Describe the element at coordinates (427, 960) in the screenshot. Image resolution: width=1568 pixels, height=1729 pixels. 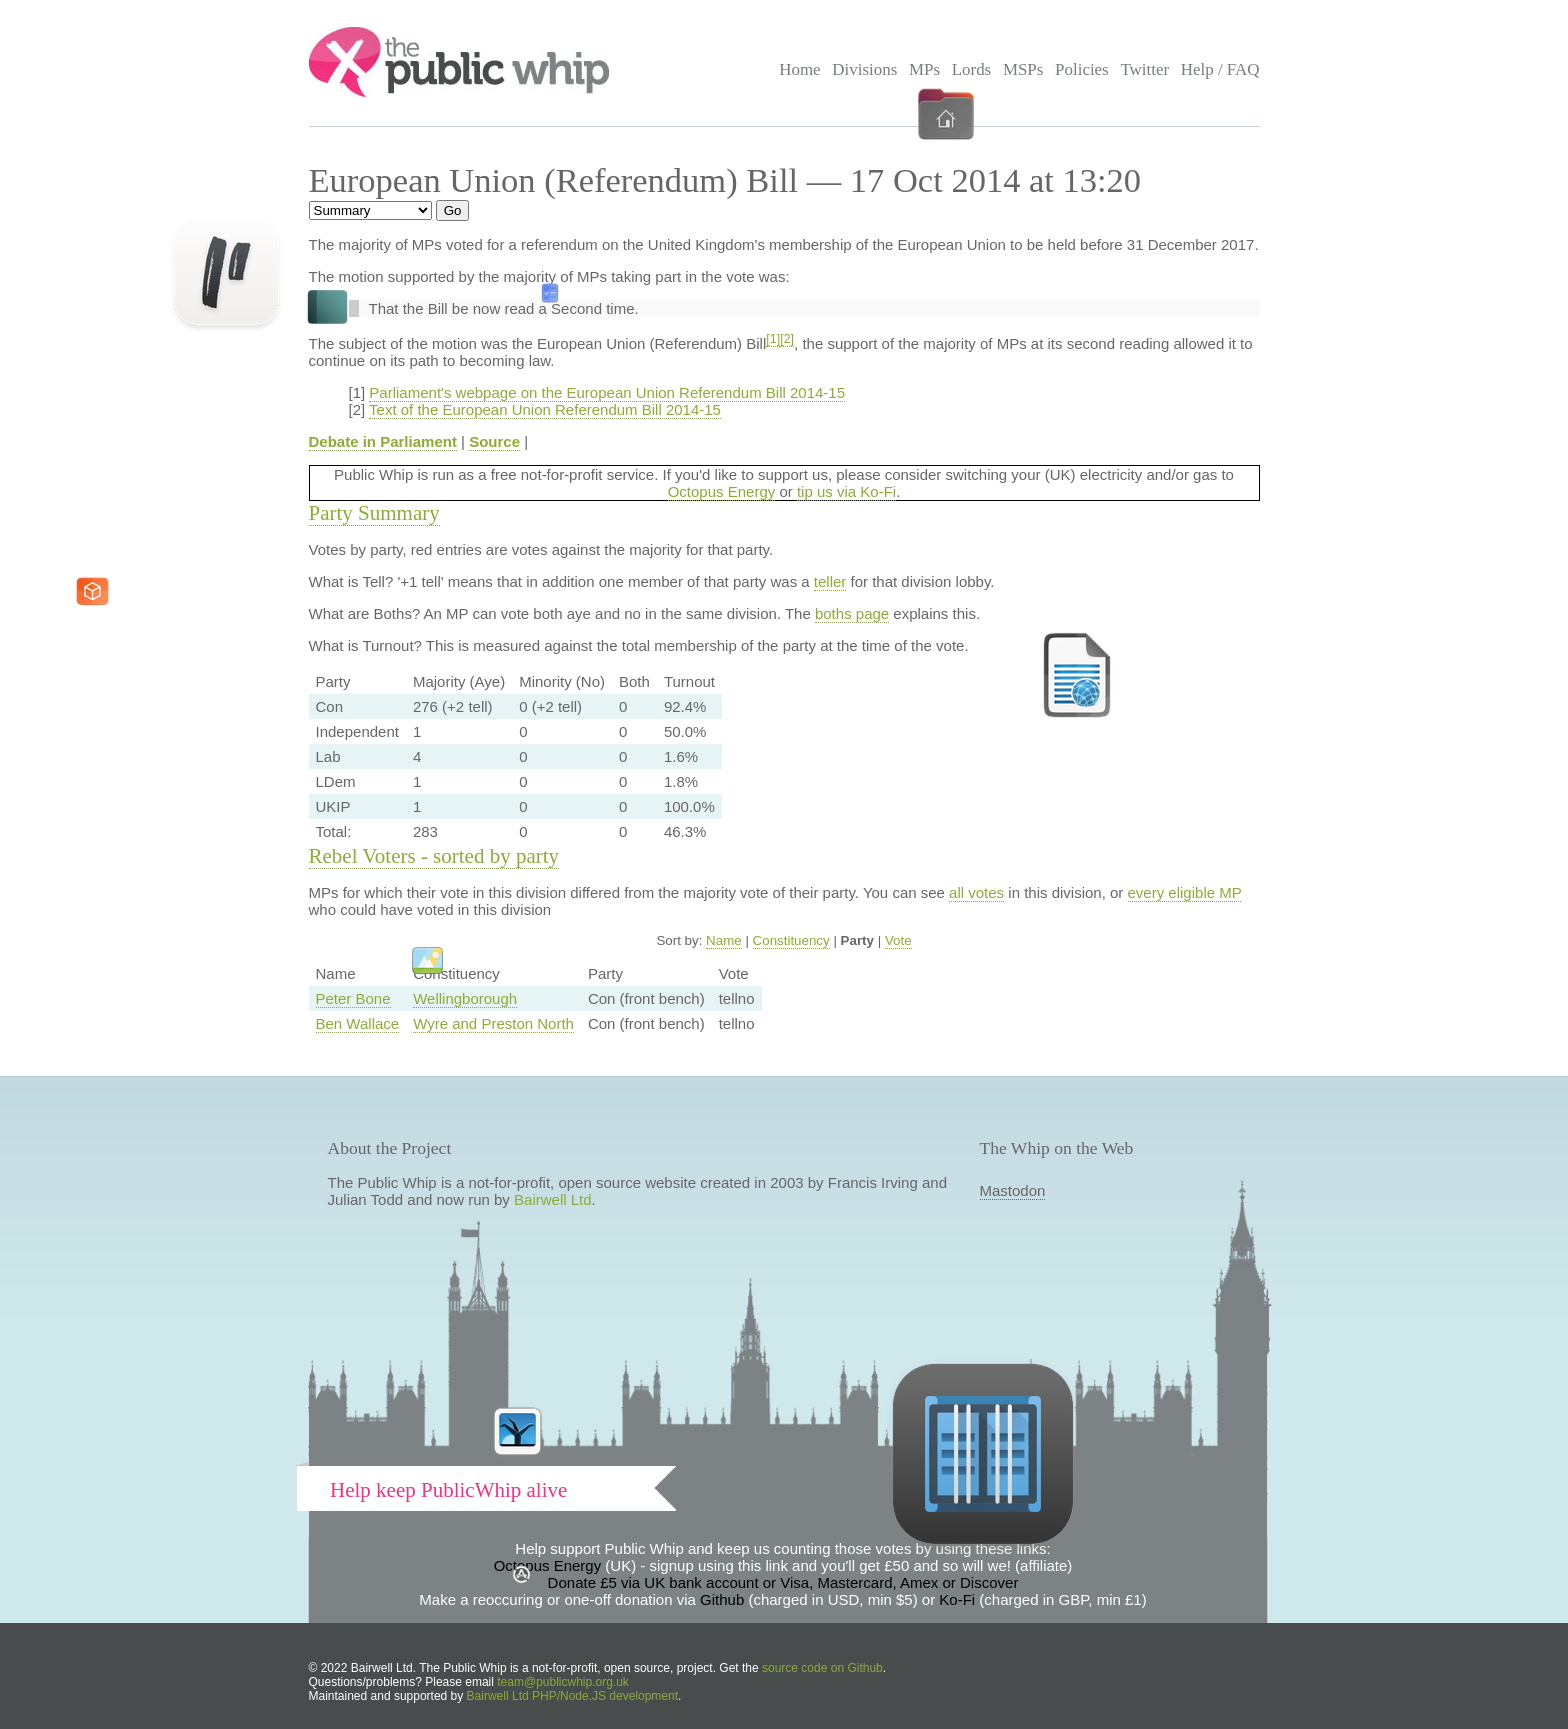
I see `open the photo gallery app` at that location.